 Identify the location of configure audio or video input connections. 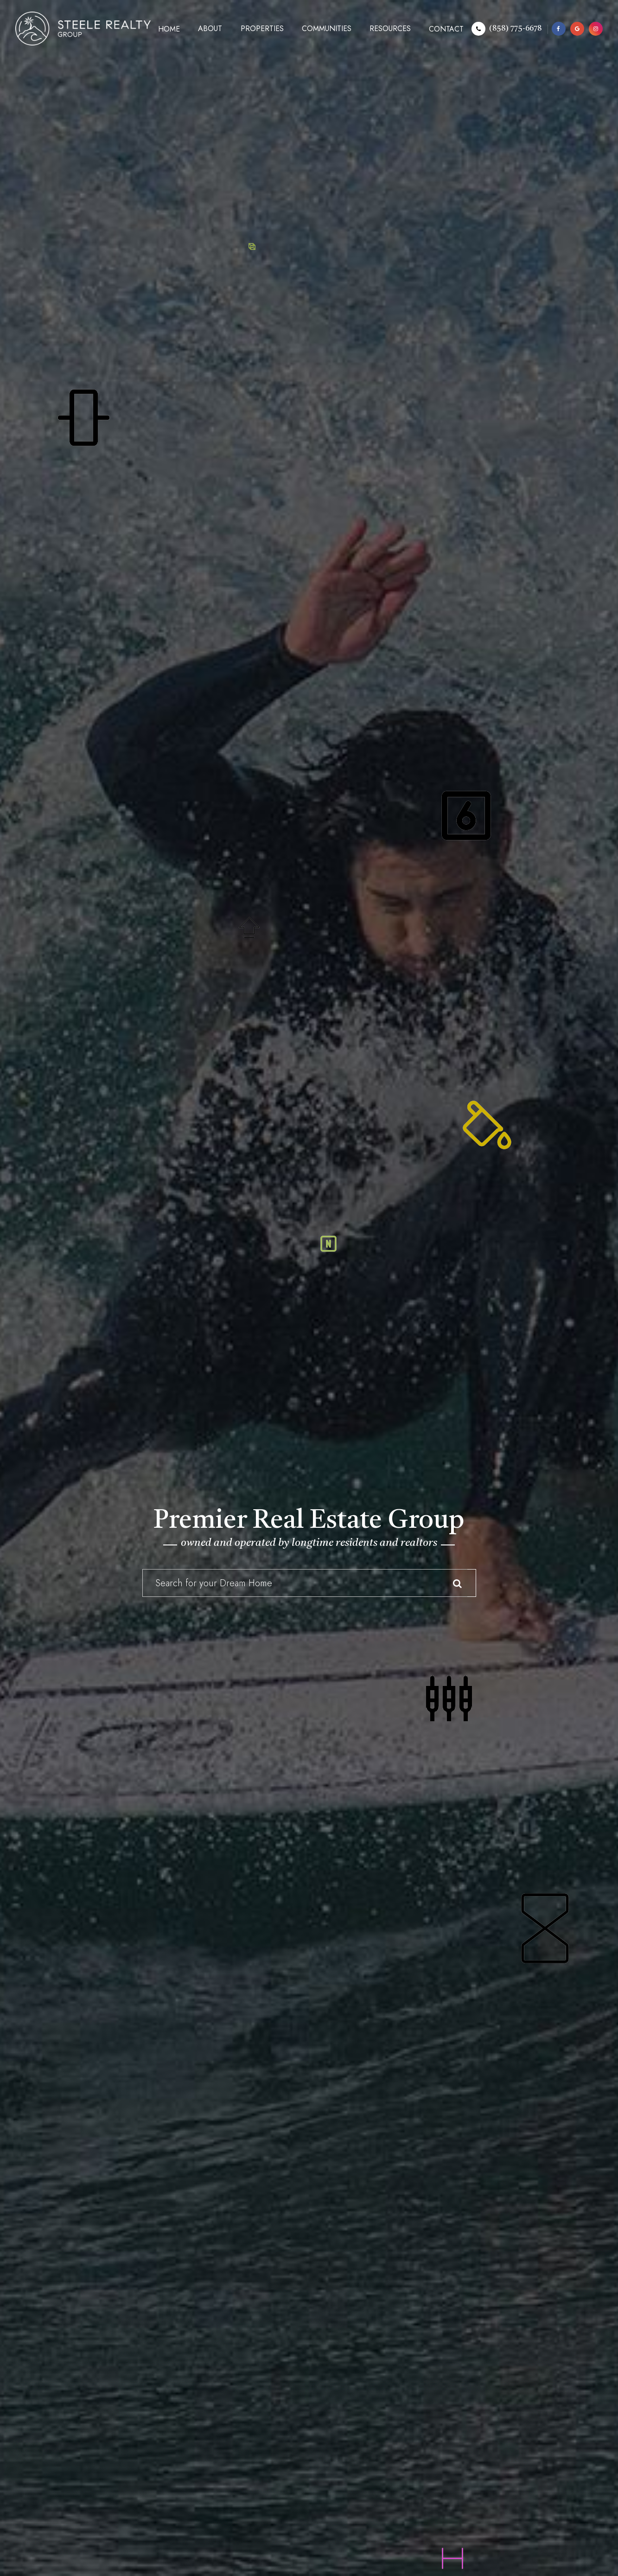
(449, 1698).